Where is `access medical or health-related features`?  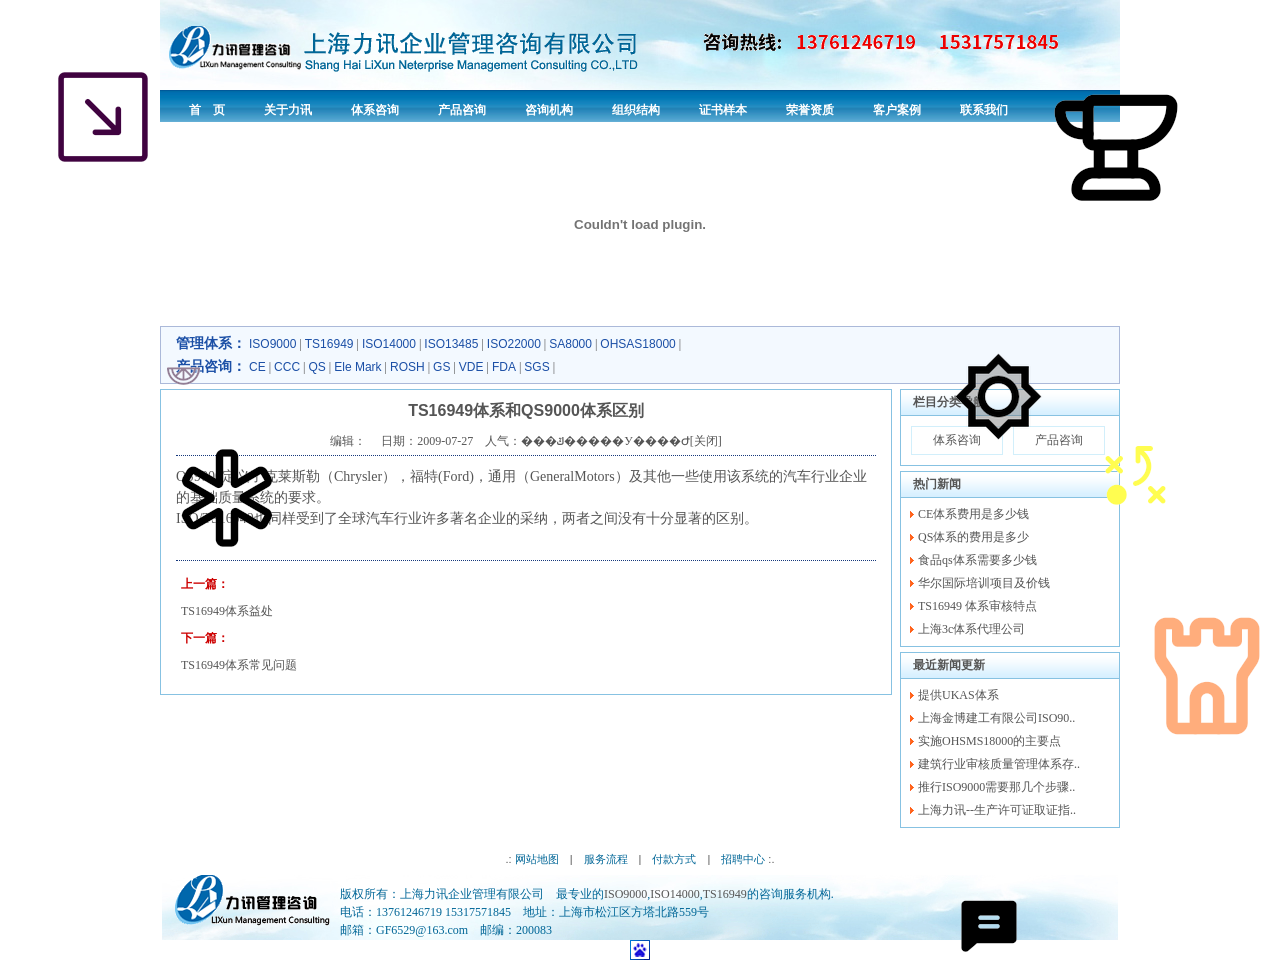 access medical or health-related features is located at coordinates (227, 498).